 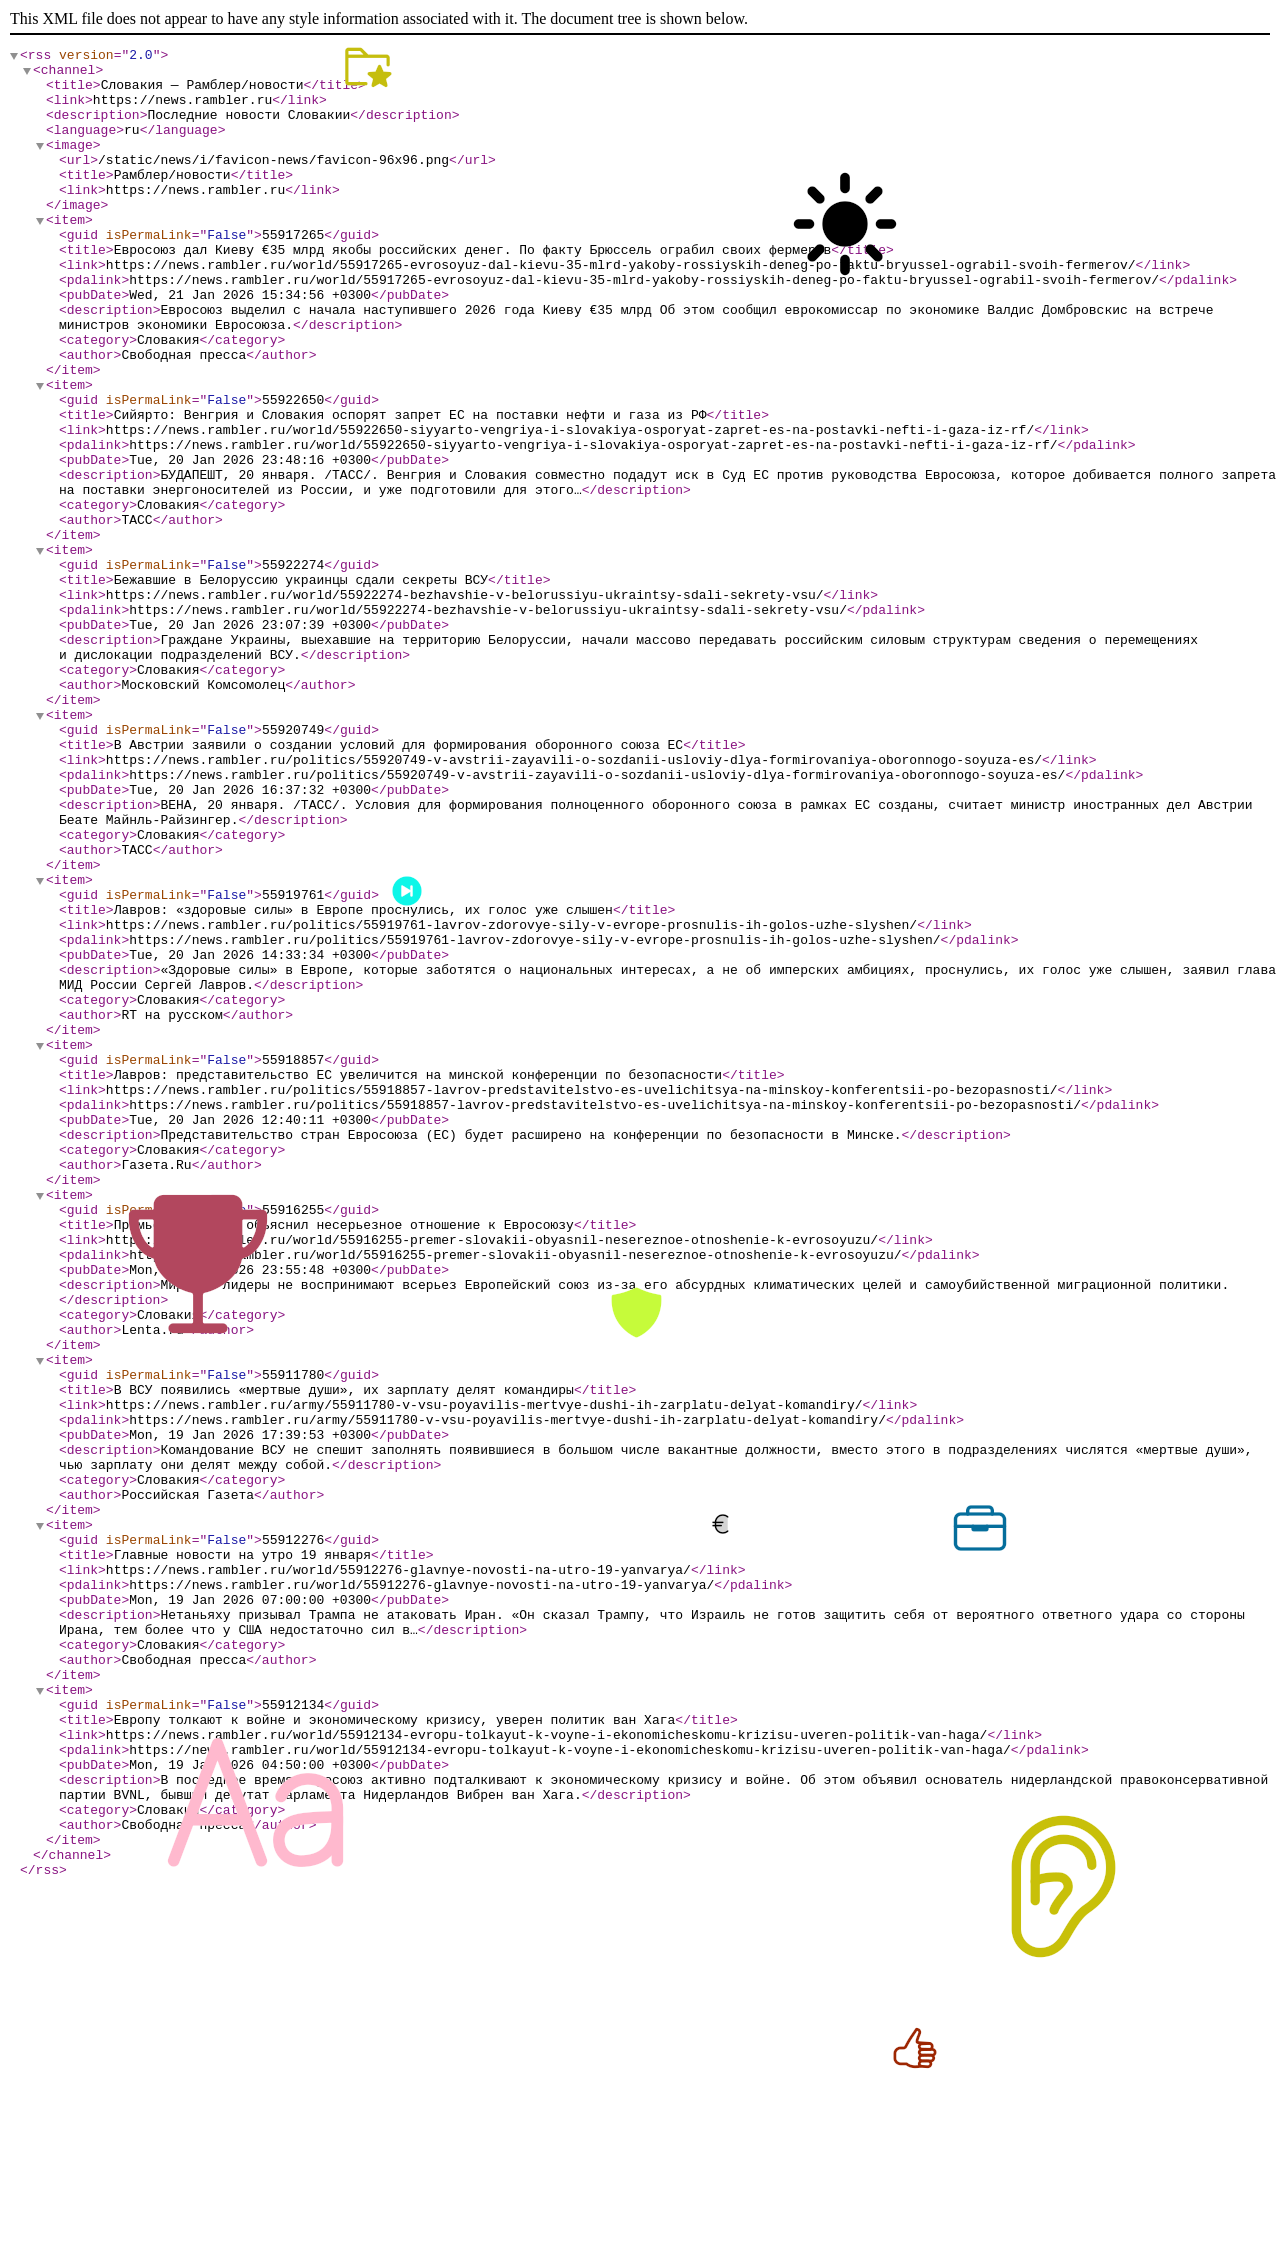 What do you see at coordinates (1063, 1886) in the screenshot?
I see `accessibility settings for hearing features` at bounding box center [1063, 1886].